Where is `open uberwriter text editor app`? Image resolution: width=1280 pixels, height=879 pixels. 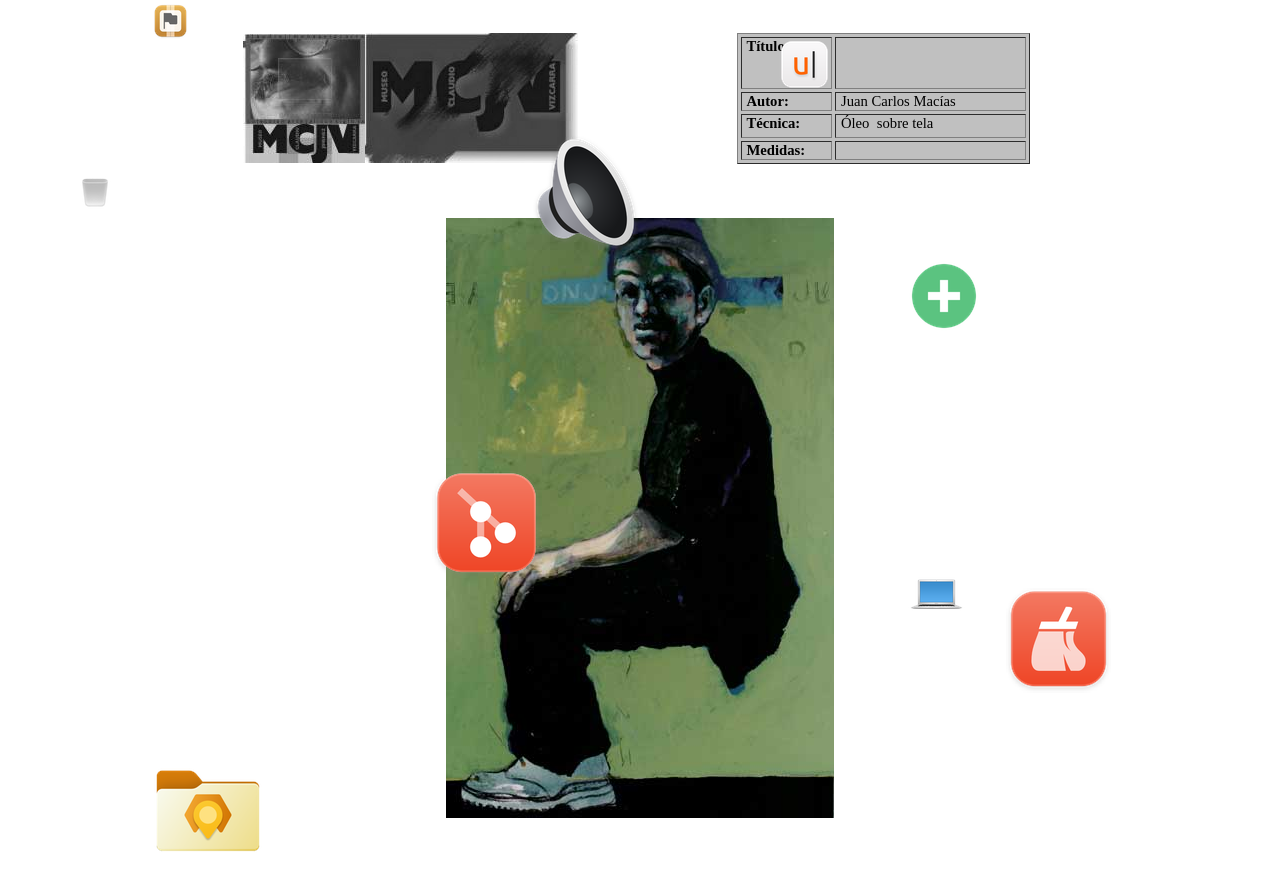 open uberwriter text editor app is located at coordinates (804, 64).